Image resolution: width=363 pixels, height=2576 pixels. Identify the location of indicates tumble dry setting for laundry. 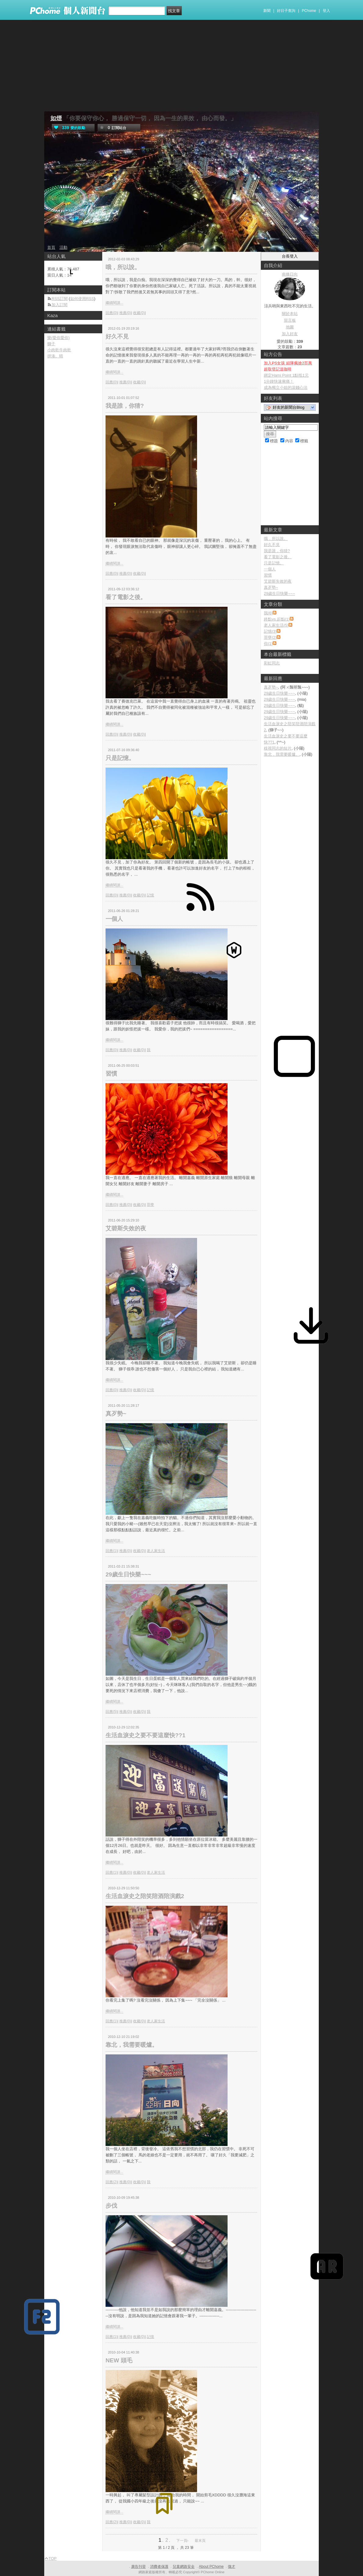
(294, 1056).